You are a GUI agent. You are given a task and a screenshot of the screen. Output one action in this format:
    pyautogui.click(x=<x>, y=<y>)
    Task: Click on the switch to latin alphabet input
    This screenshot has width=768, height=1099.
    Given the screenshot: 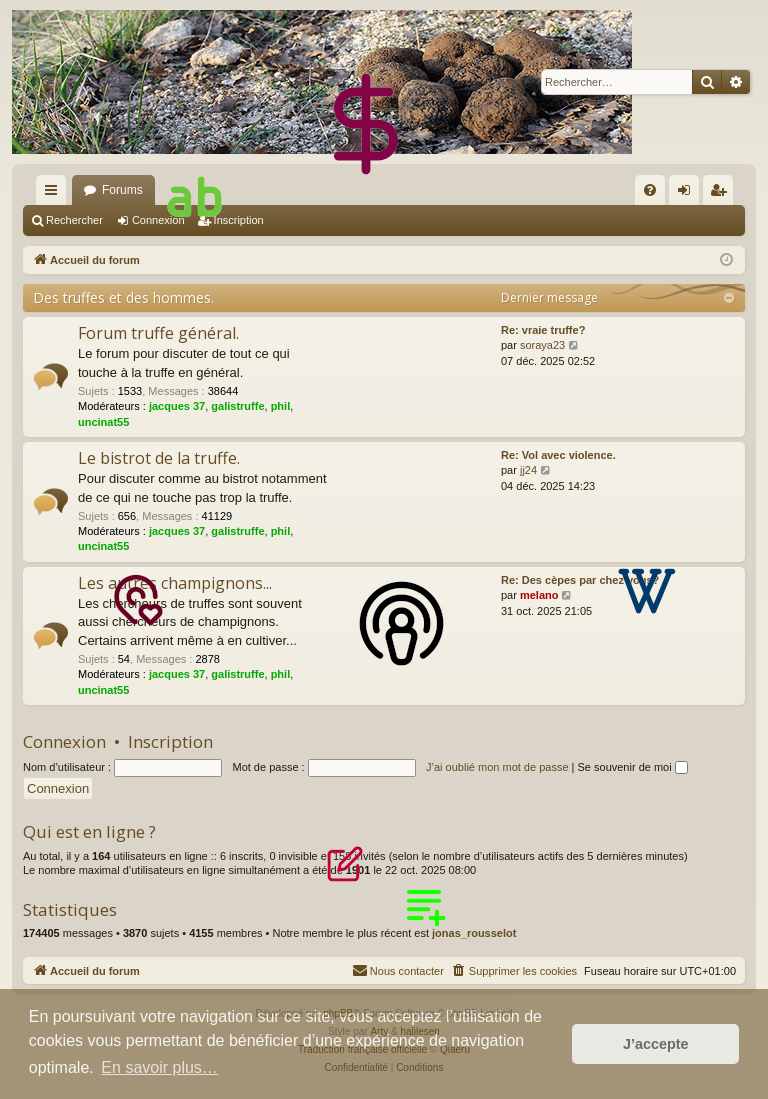 What is the action you would take?
    pyautogui.click(x=194, y=196)
    